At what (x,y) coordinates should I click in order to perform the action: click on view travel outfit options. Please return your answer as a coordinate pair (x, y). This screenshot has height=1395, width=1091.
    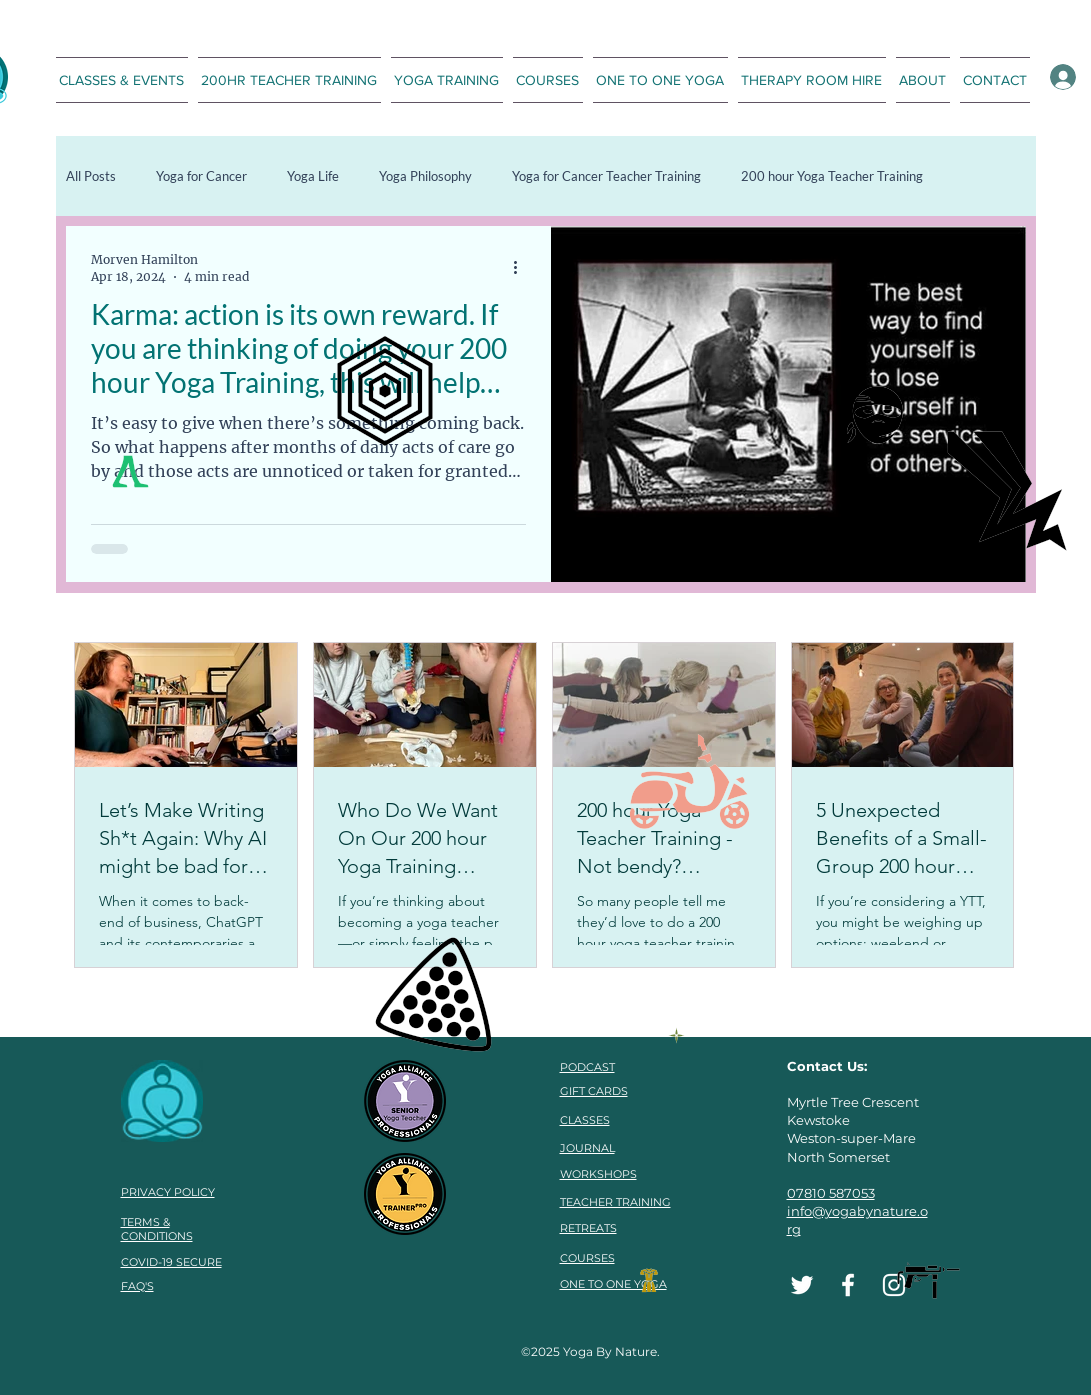
    Looking at the image, I should click on (649, 1280).